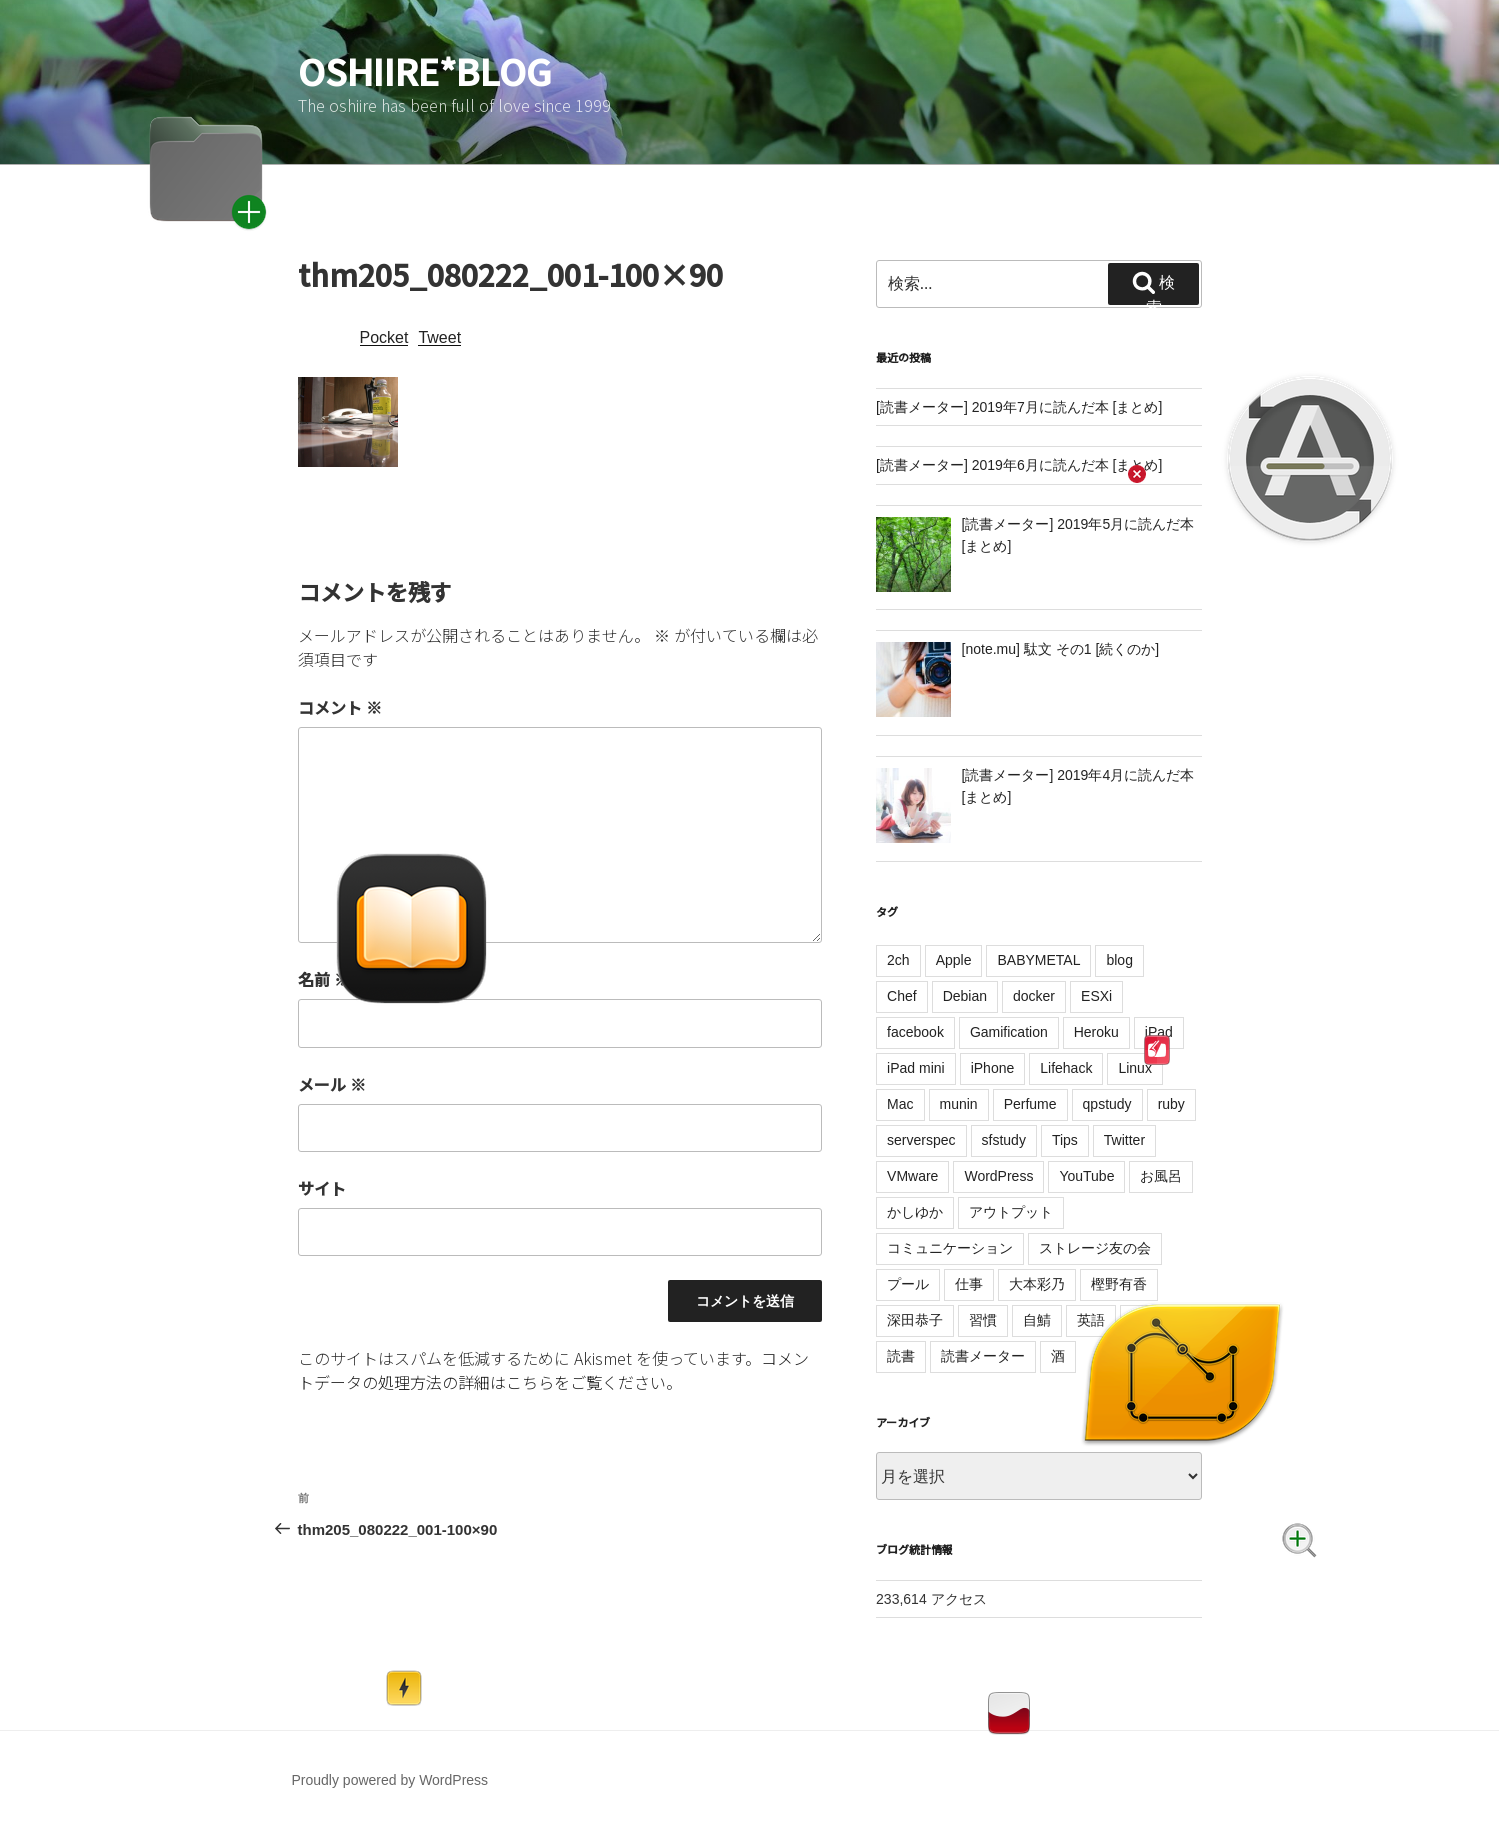  Describe the element at coordinates (411, 928) in the screenshot. I see `open the Books app` at that location.